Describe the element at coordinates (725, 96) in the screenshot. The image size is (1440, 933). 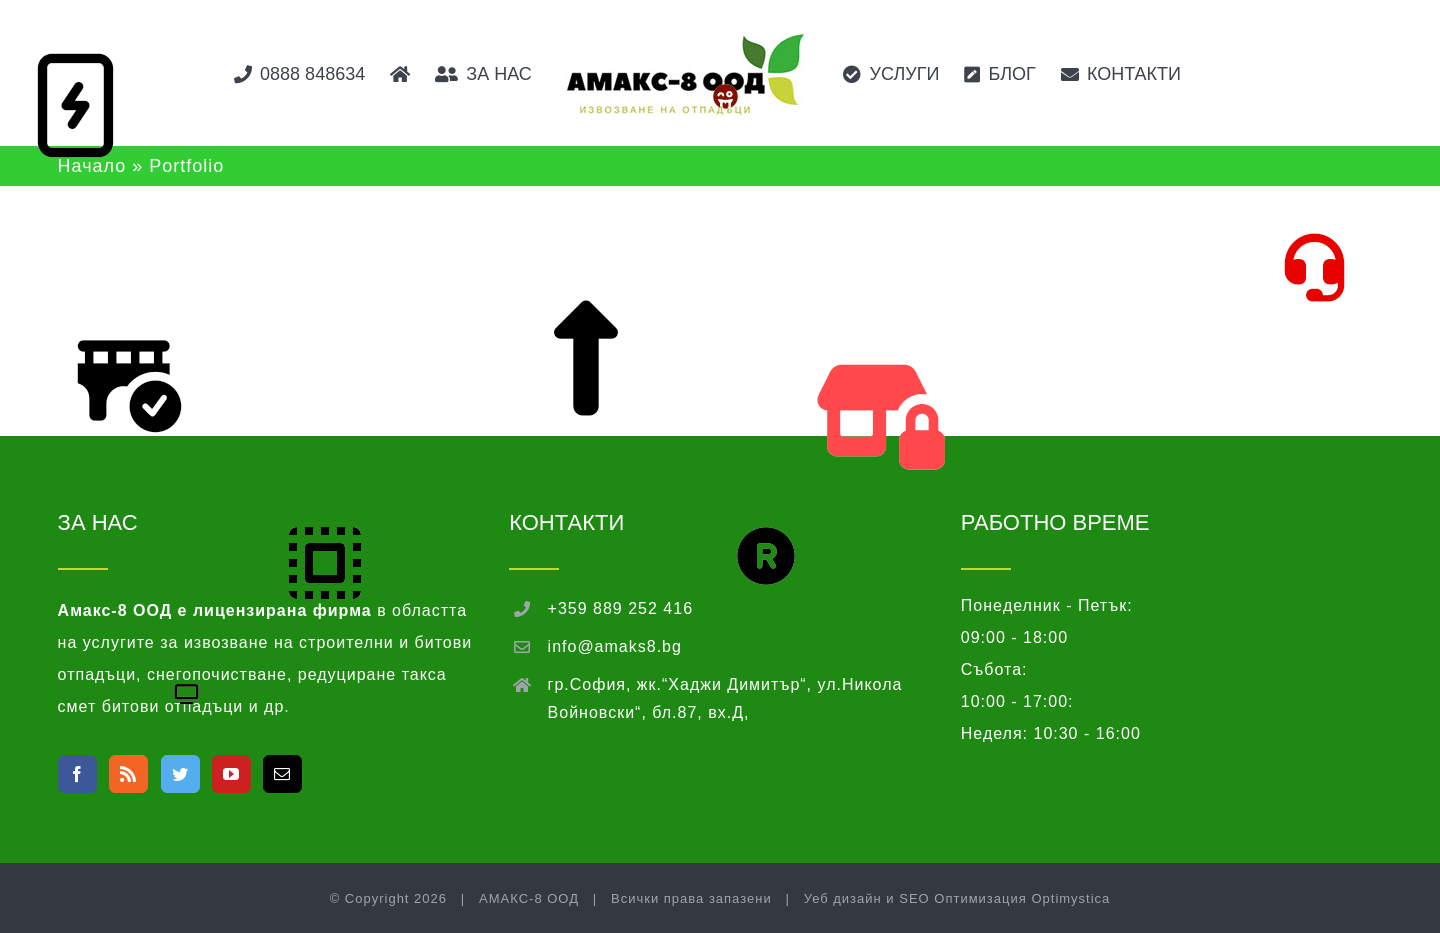
I see `react with a playful or silly expression` at that location.